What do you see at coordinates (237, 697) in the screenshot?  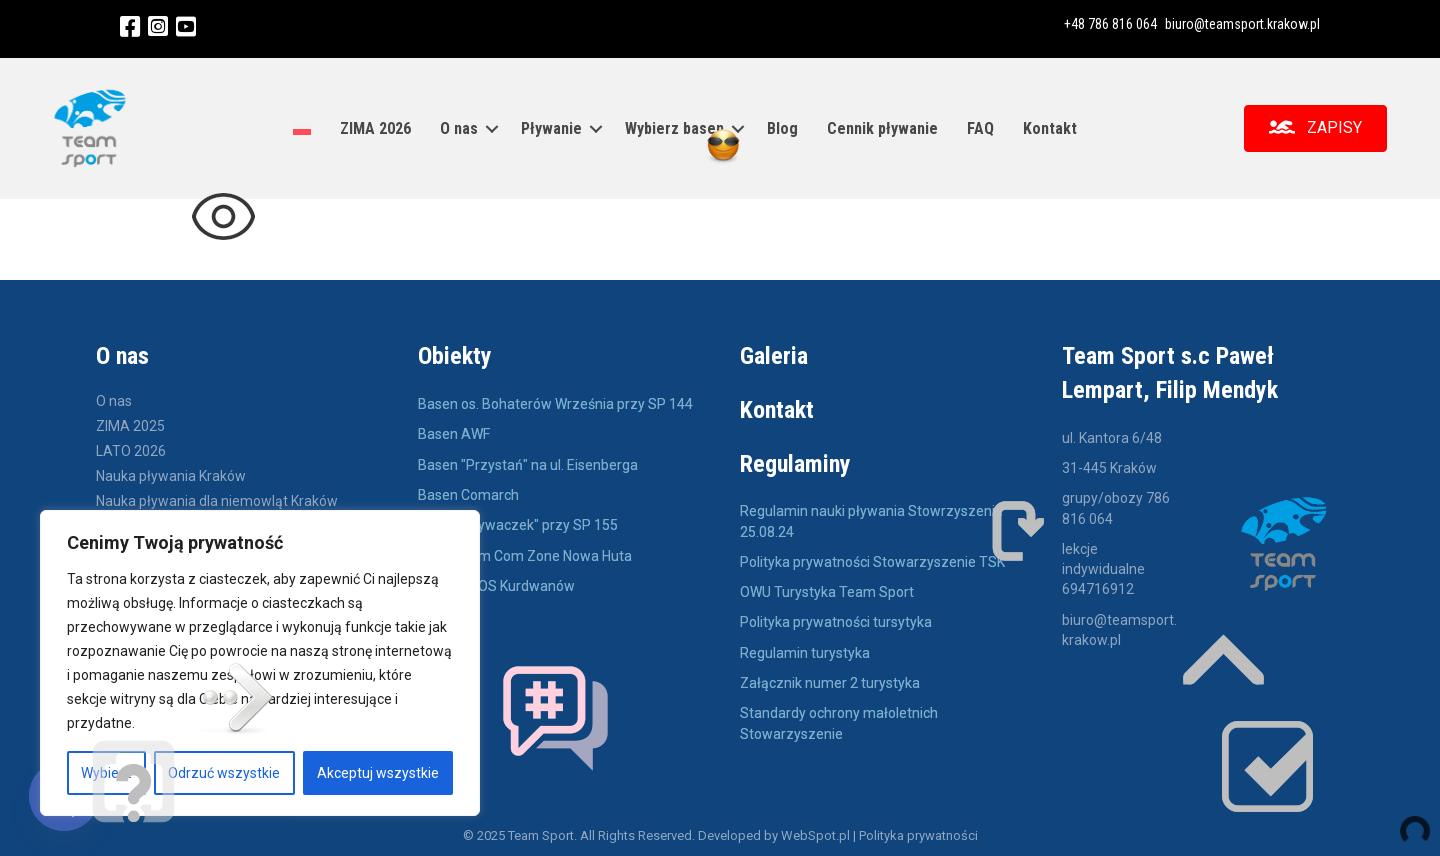 I see `navigate to the next item or page` at bounding box center [237, 697].